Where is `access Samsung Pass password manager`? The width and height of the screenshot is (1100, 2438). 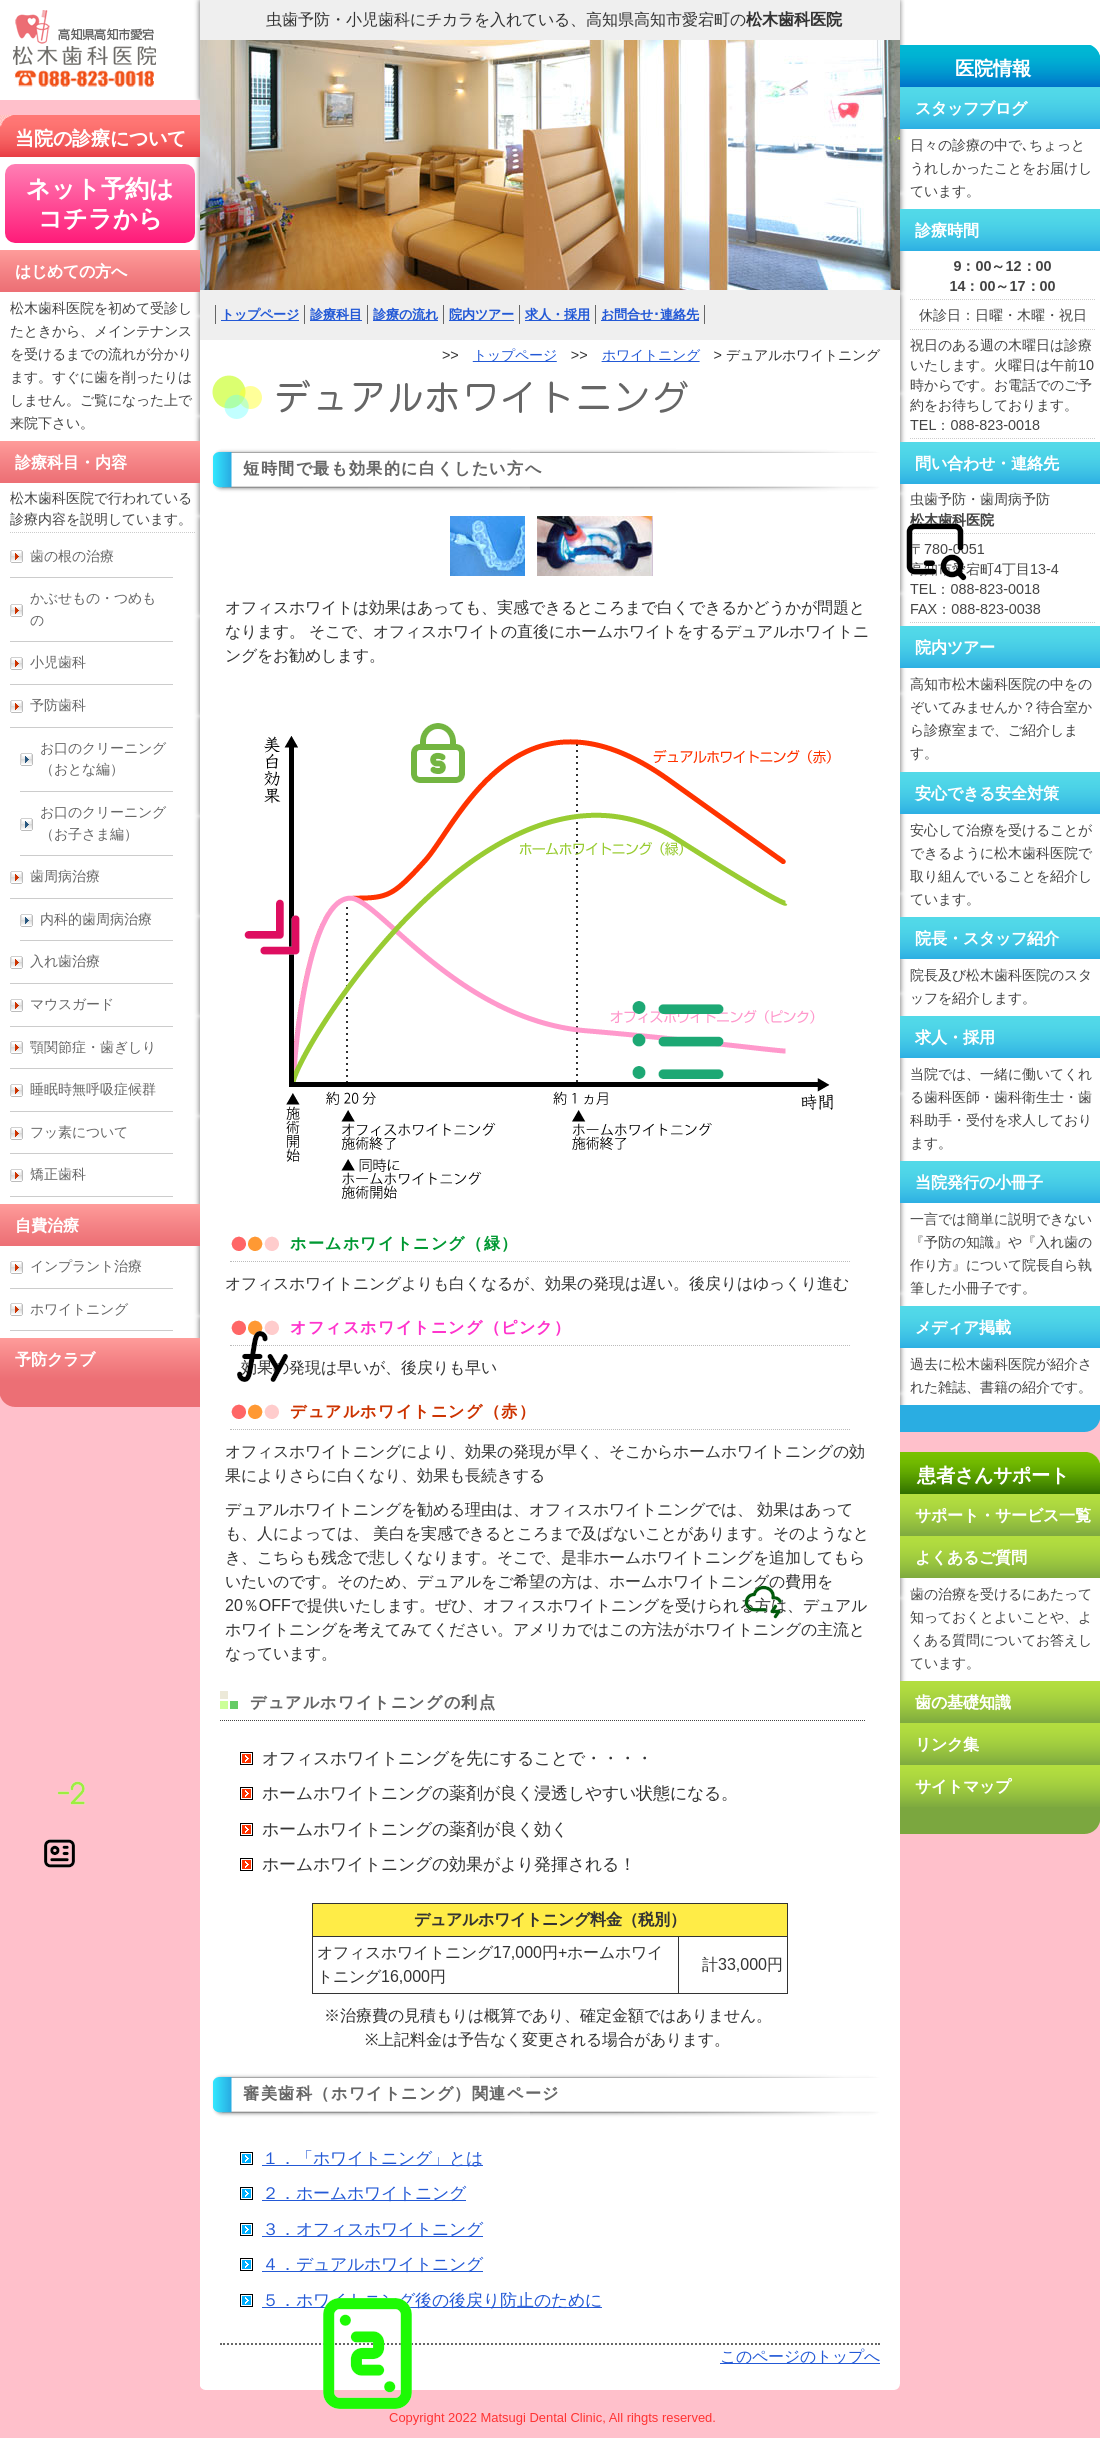 access Samsung Pass password manager is located at coordinates (438, 753).